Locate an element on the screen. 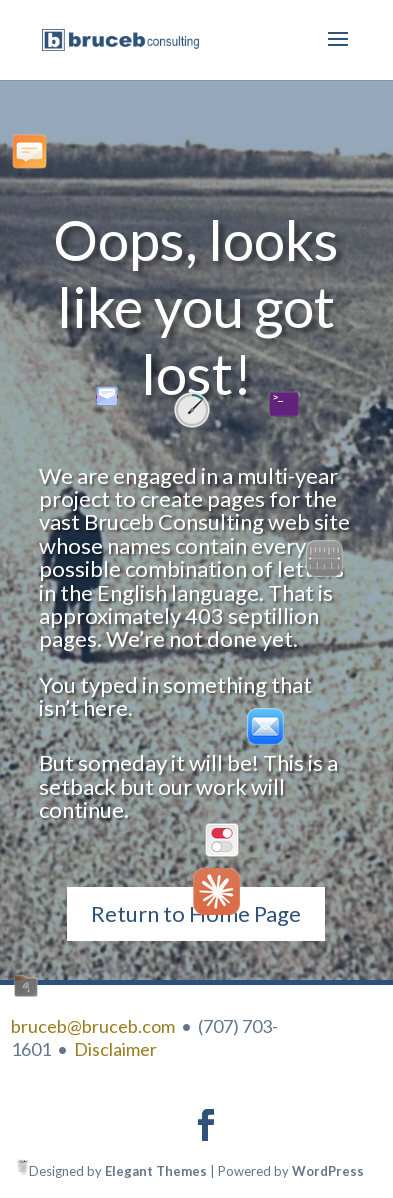  open the mail application is located at coordinates (107, 396).